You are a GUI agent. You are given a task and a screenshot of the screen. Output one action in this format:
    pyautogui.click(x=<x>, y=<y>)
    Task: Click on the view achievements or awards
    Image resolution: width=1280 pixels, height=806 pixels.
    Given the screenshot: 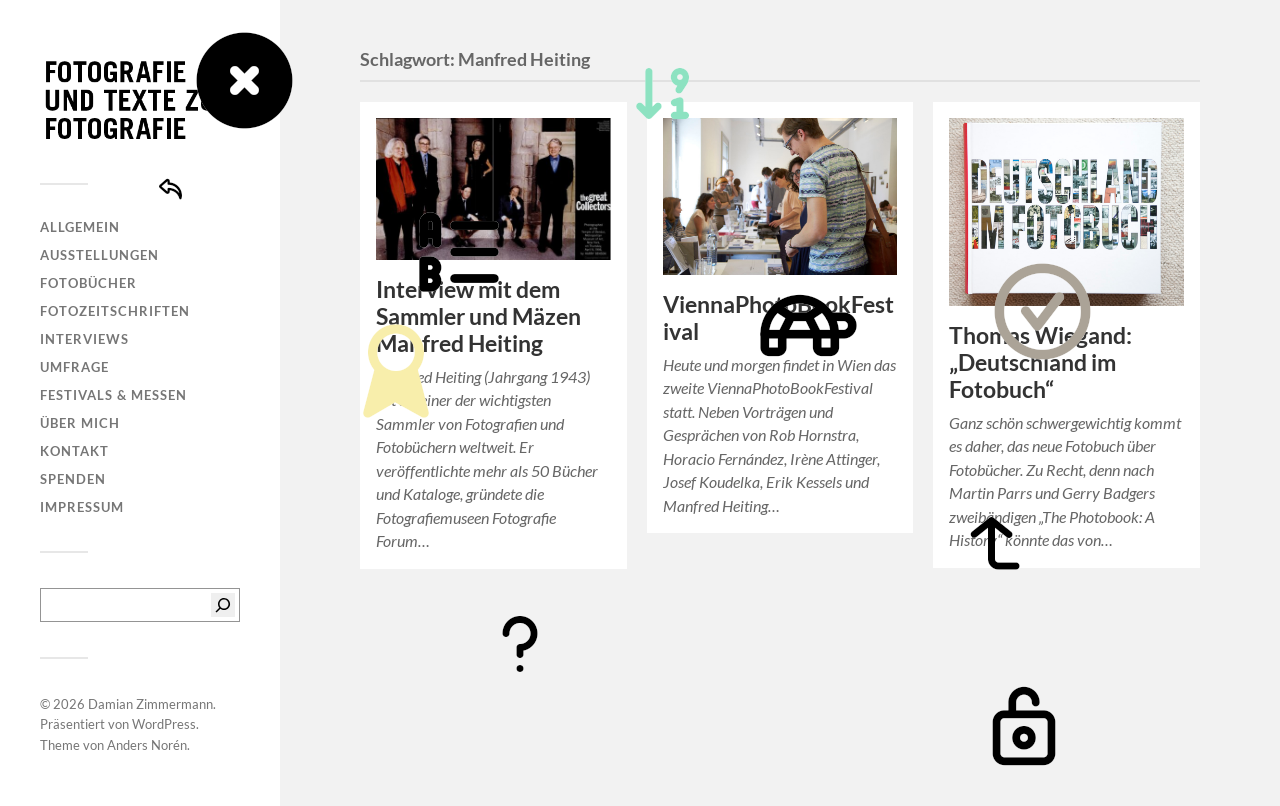 What is the action you would take?
    pyautogui.click(x=396, y=371)
    